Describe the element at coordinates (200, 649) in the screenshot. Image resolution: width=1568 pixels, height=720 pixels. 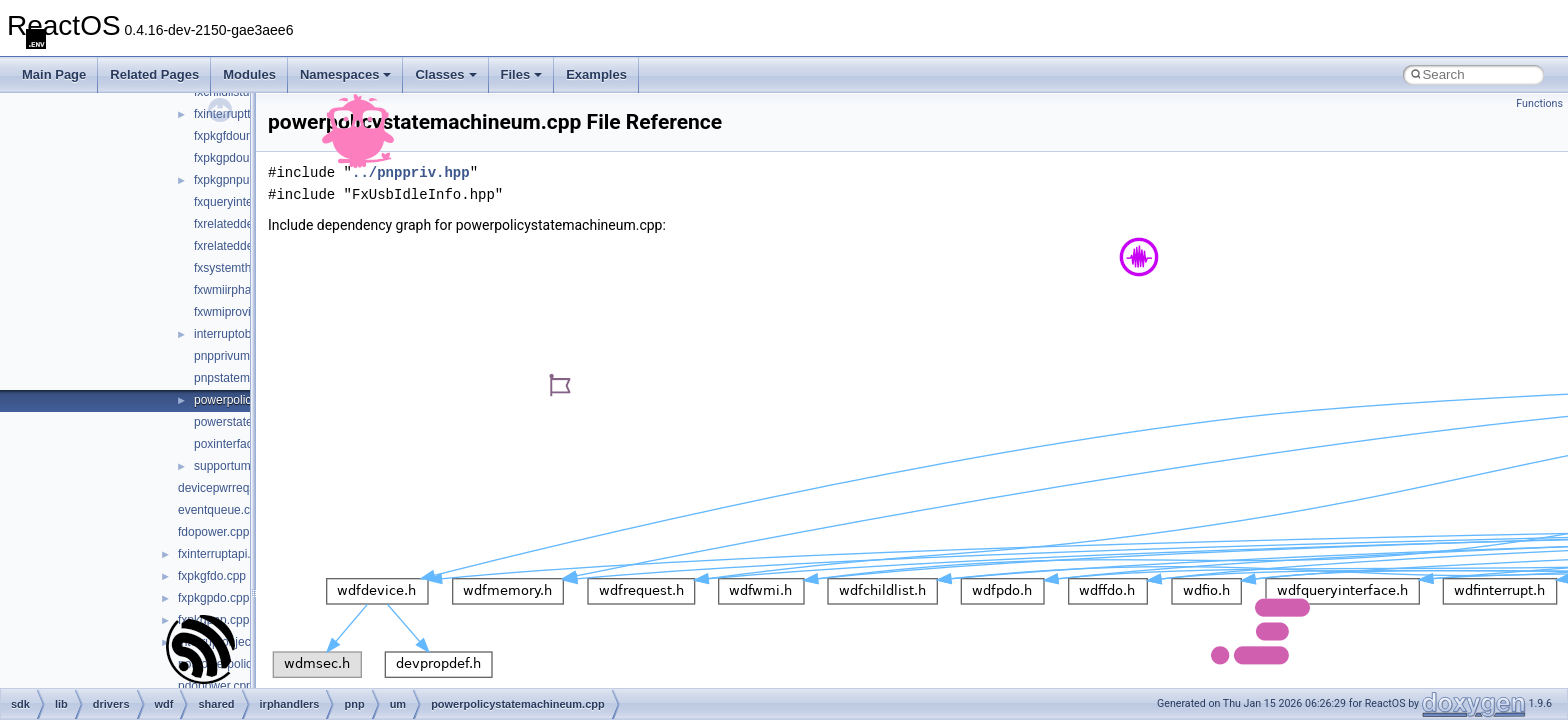
I see `espressif systems company logo` at that location.